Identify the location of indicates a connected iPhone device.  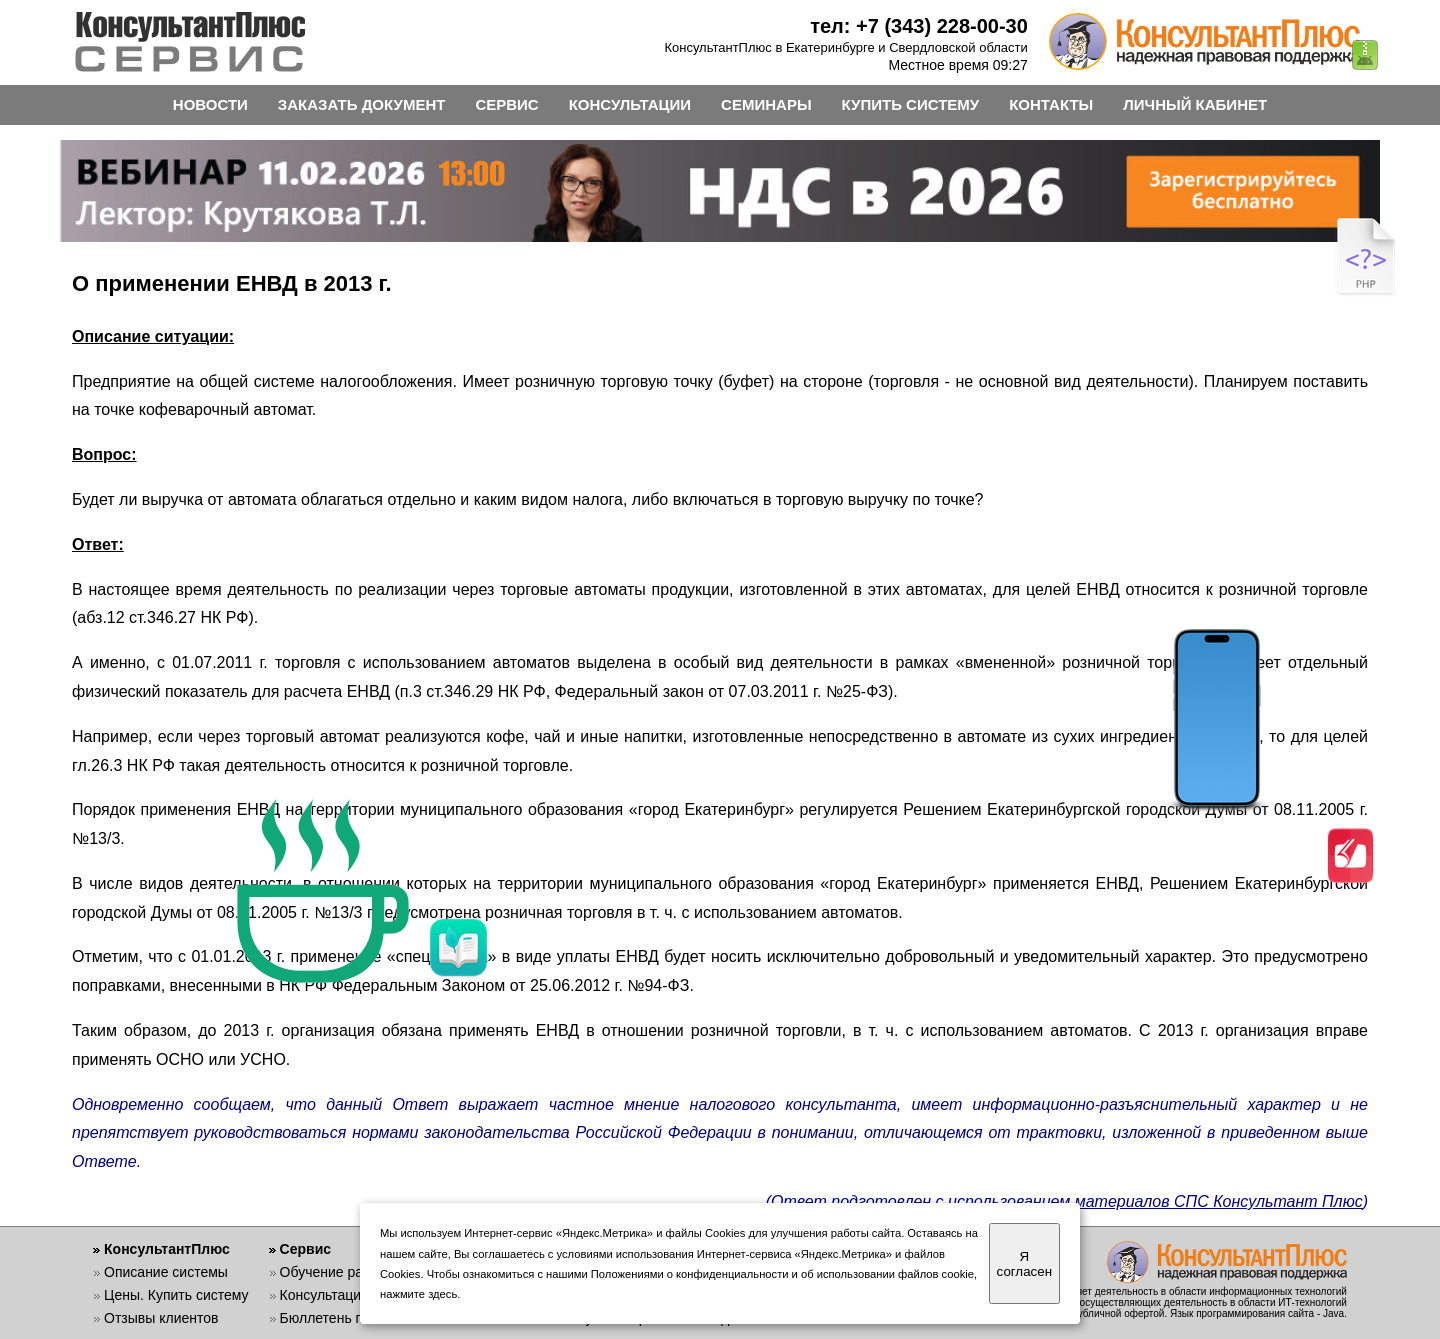
(1217, 721).